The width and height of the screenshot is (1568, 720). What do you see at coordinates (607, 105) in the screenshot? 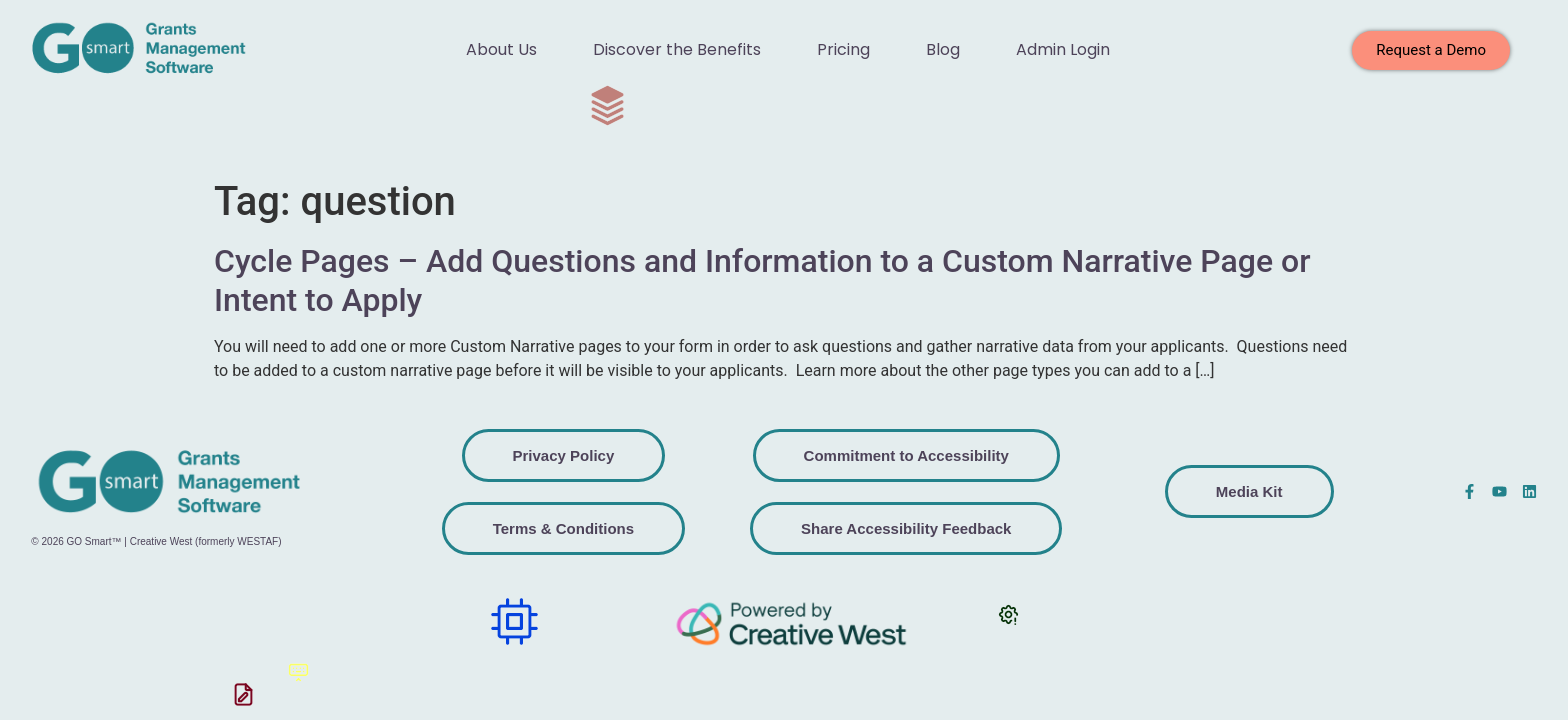
I see `view layered content or stacked items` at bounding box center [607, 105].